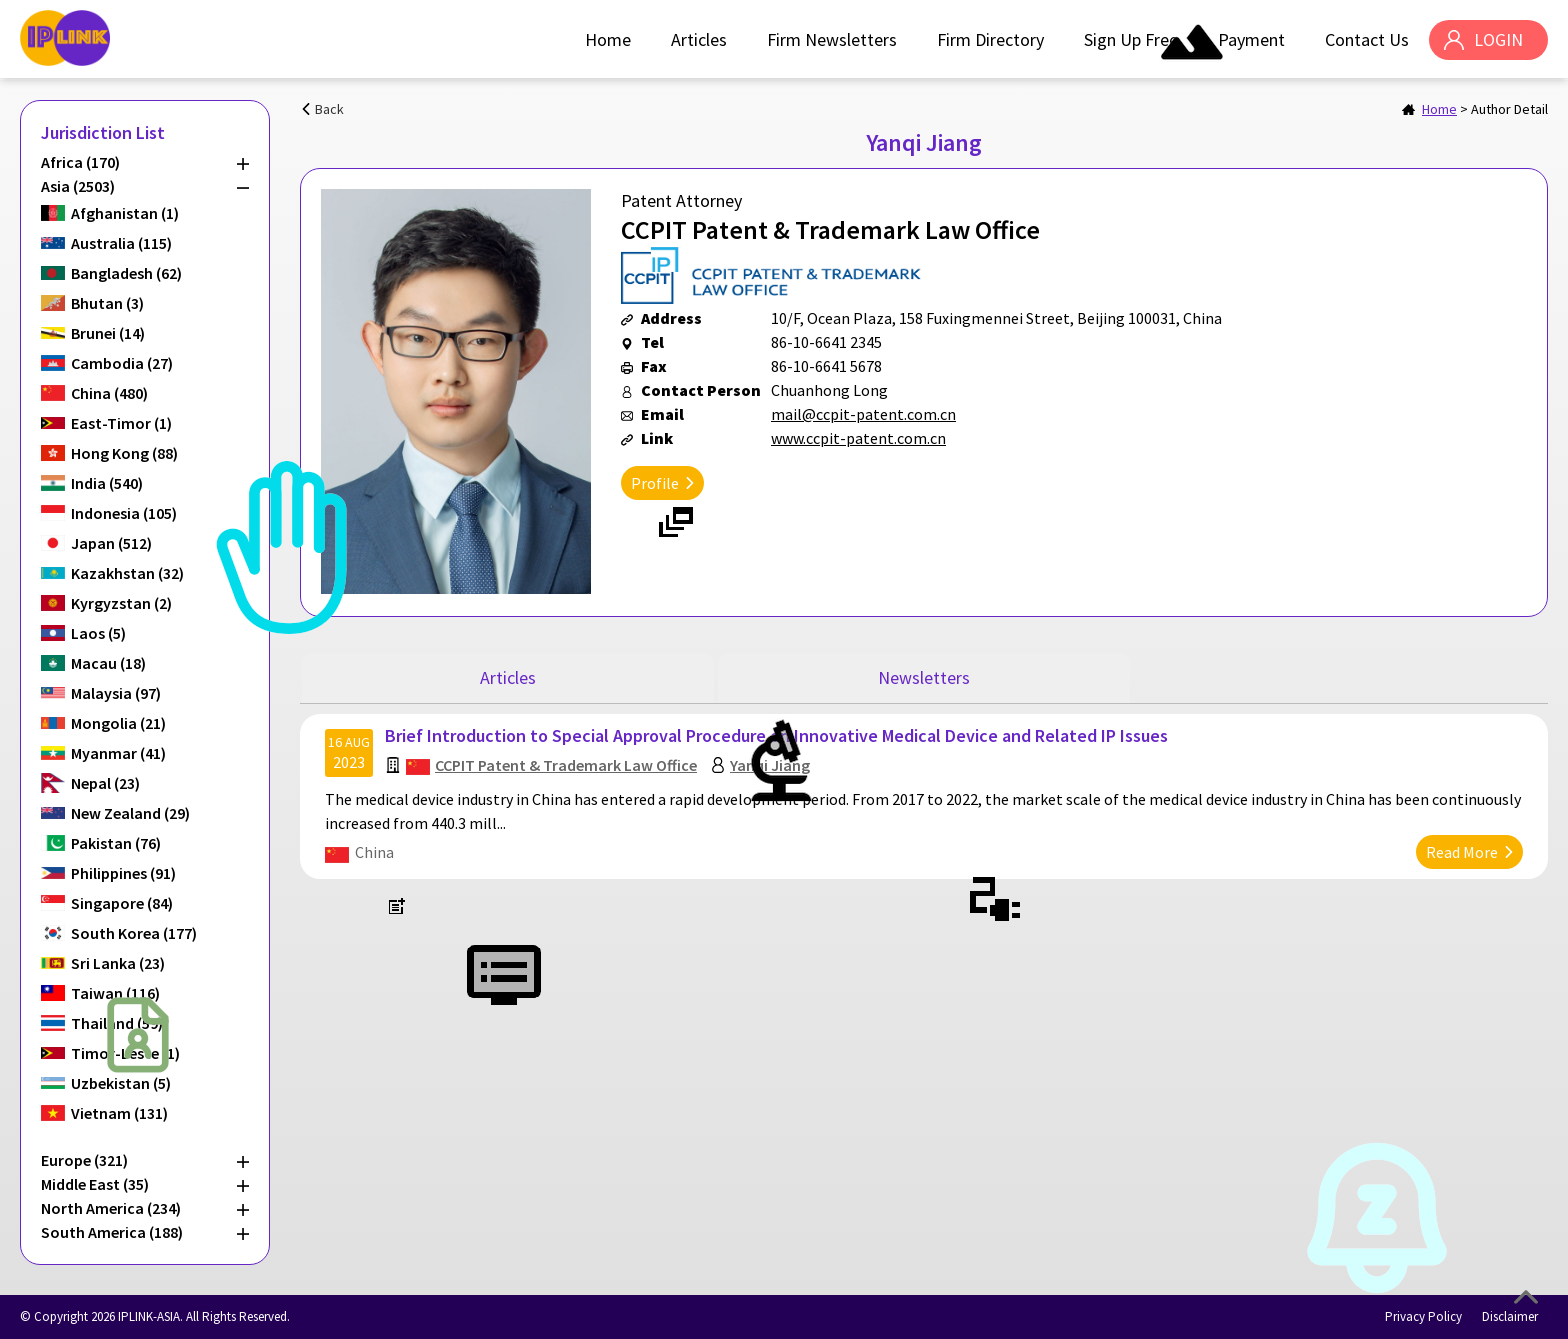  What do you see at coordinates (676, 522) in the screenshot?
I see `view dynamic or live feed content` at bounding box center [676, 522].